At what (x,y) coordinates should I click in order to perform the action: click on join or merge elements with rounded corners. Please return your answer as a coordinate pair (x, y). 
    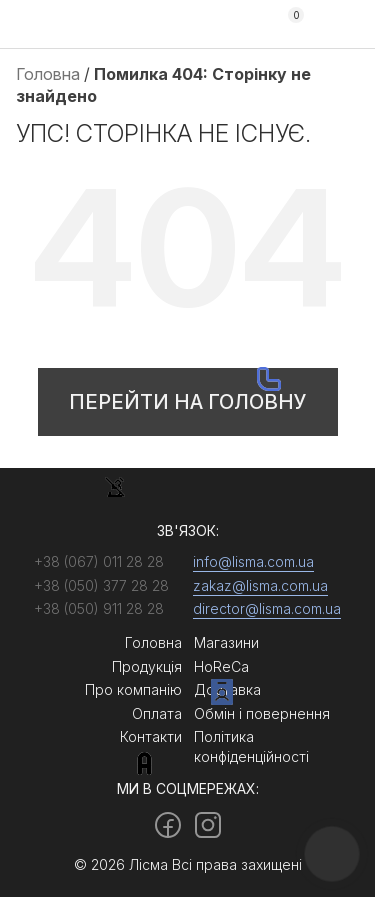
    Looking at the image, I should click on (269, 379).